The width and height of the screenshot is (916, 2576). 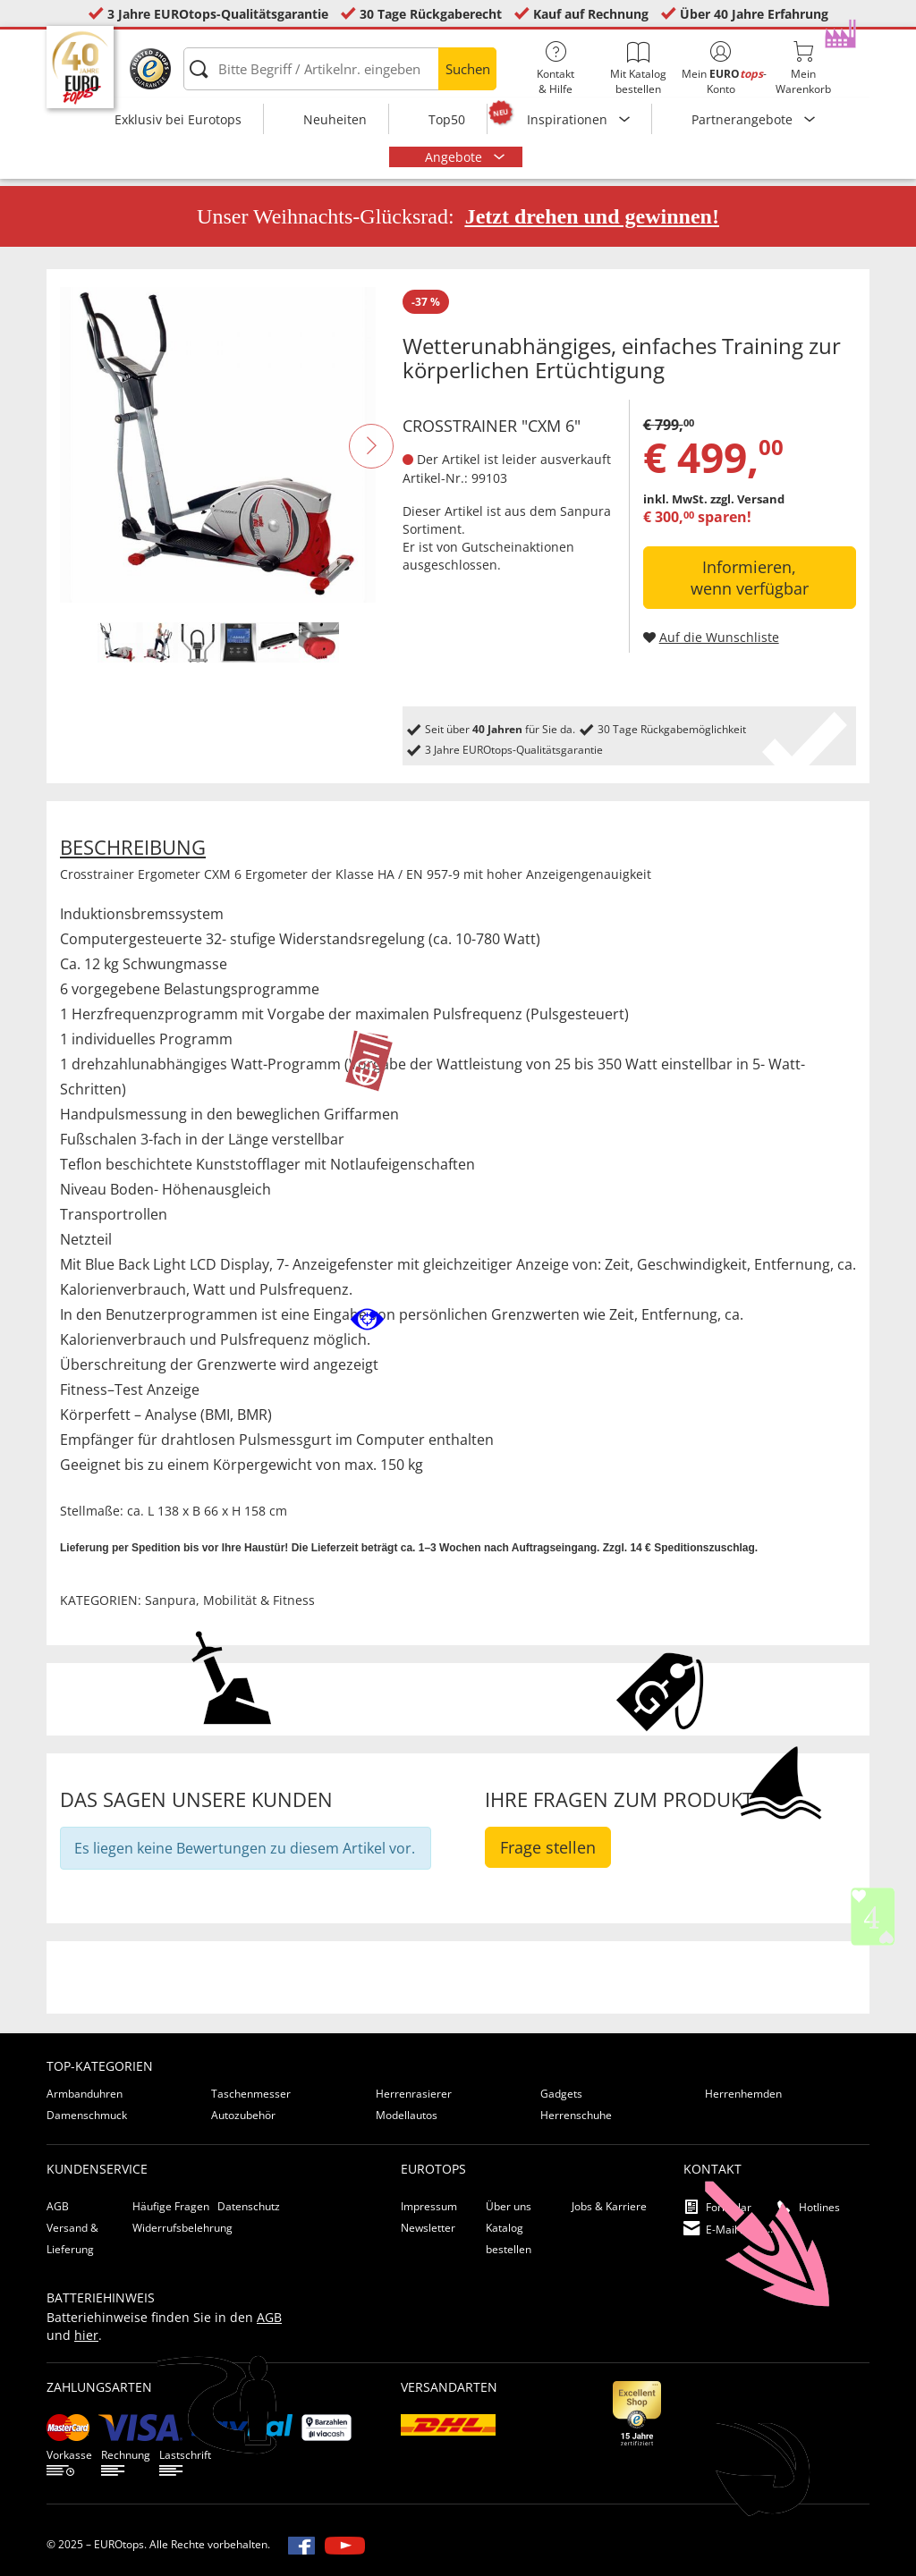 I want to click on start your journey or adventure, so click(x=216, y=2398).